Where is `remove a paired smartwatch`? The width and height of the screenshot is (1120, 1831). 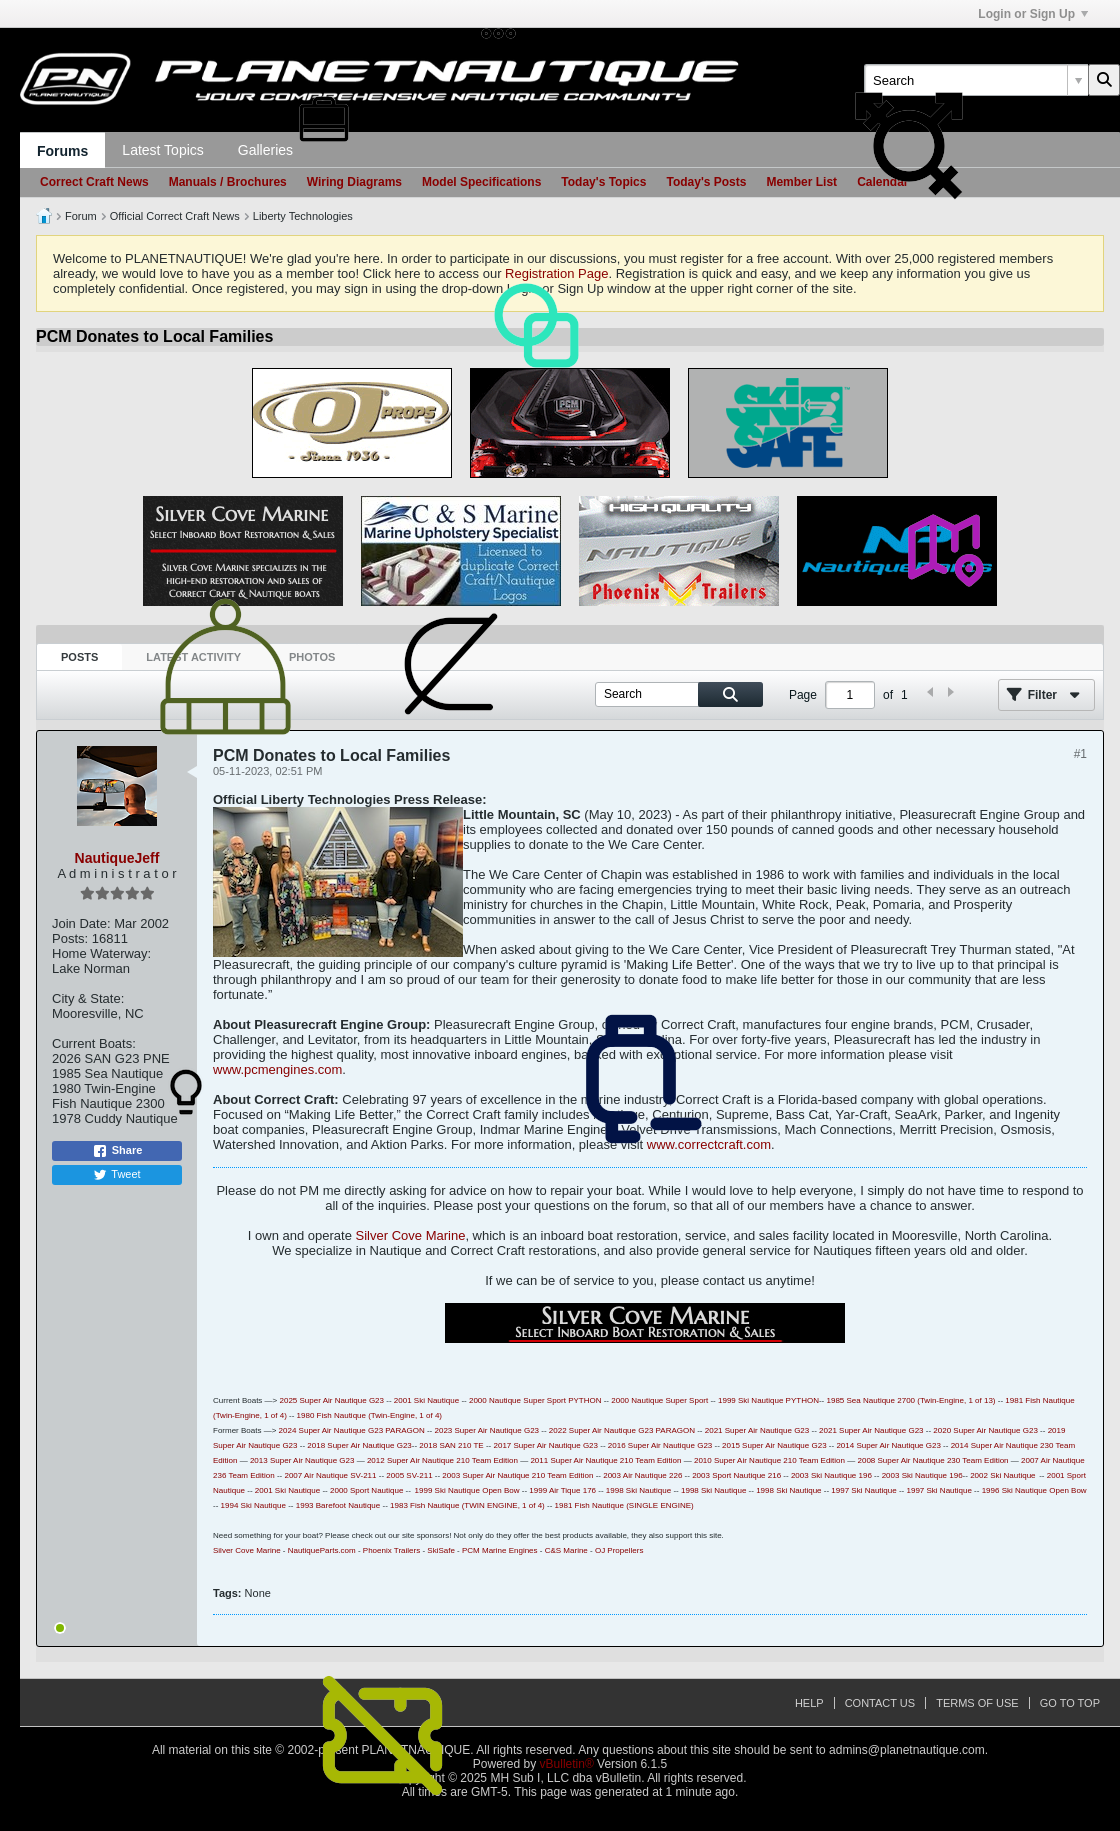
remove a paired smartwatch is located at coordinates (631, 1079).